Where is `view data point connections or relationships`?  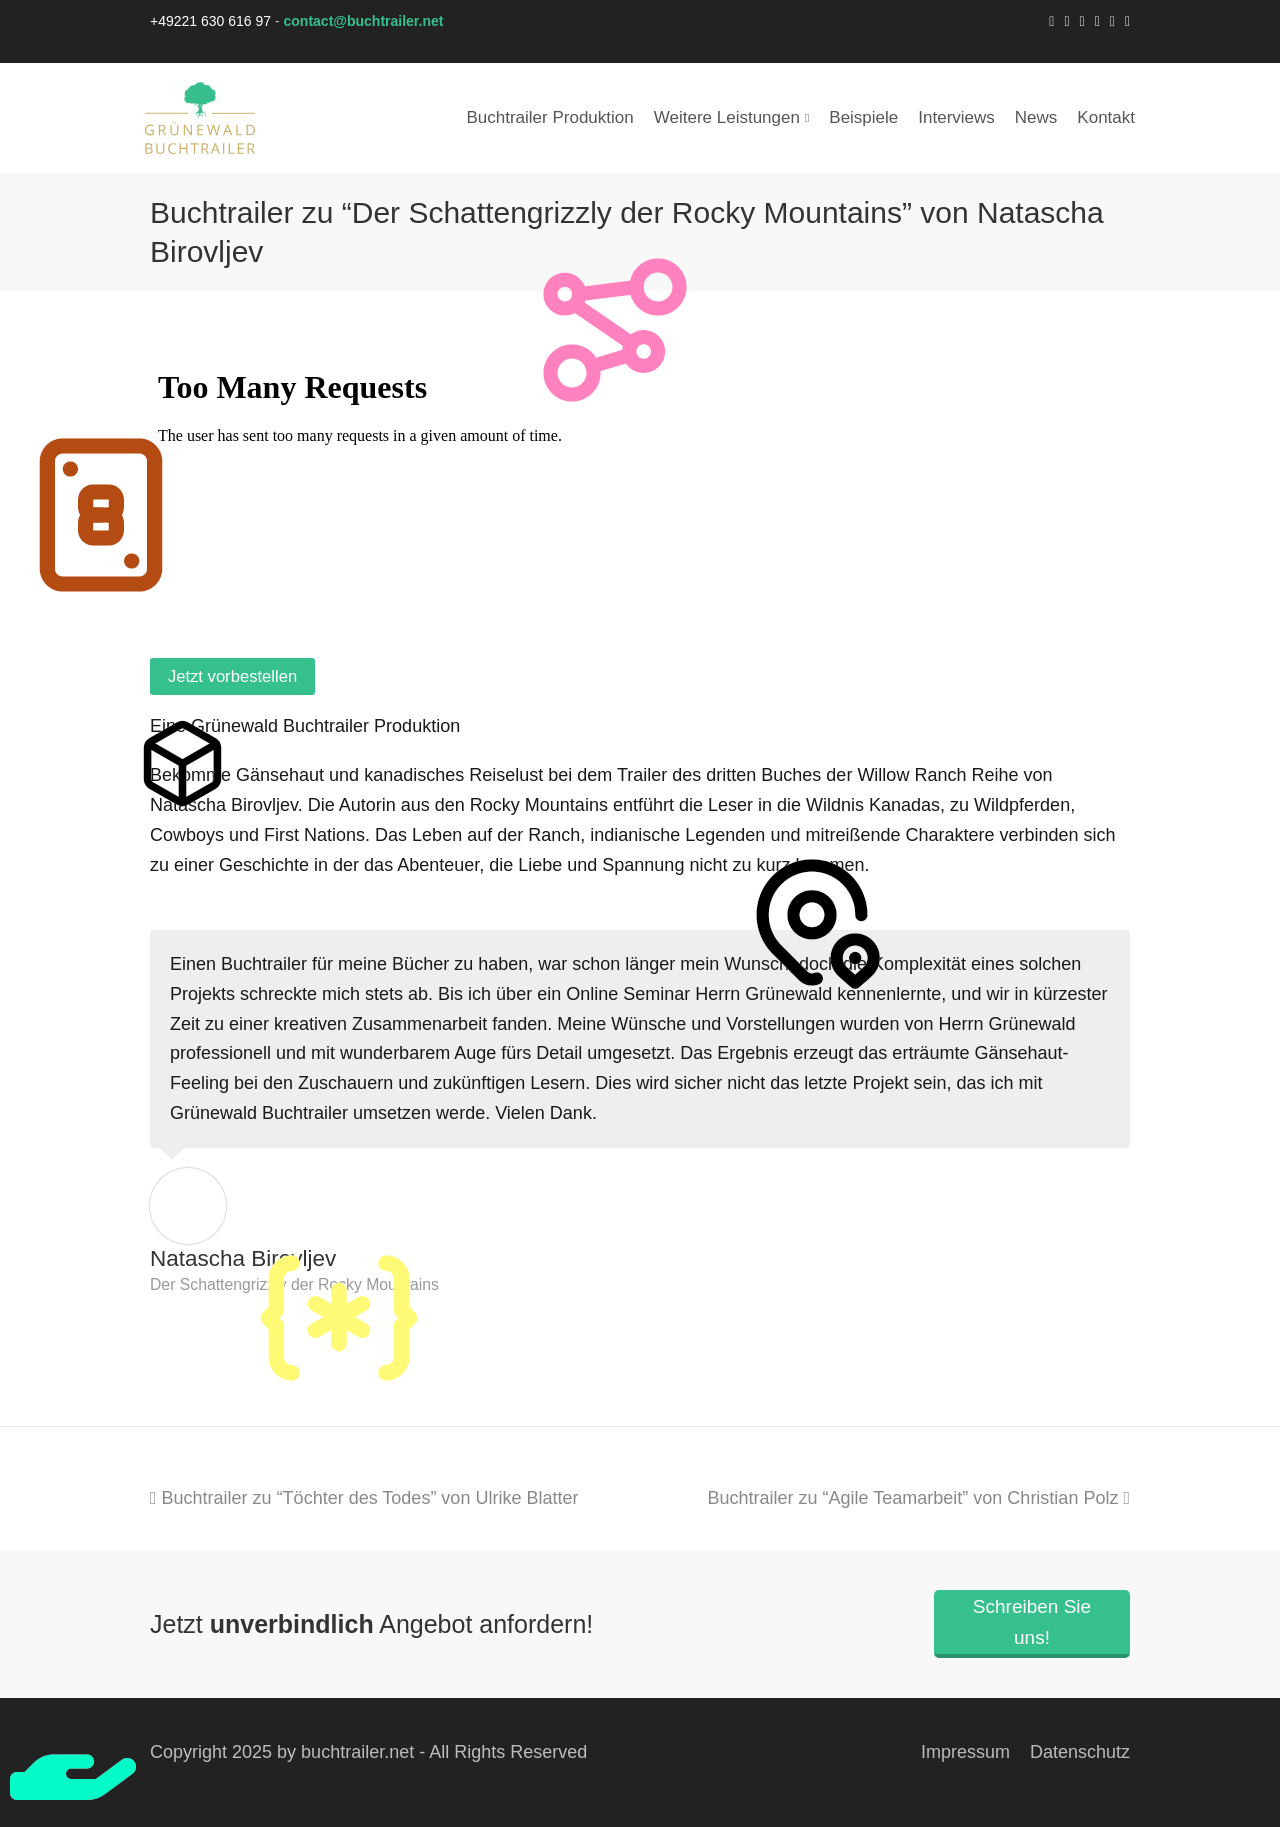
view data point connections or relationships is located at coordinates (615, 330).